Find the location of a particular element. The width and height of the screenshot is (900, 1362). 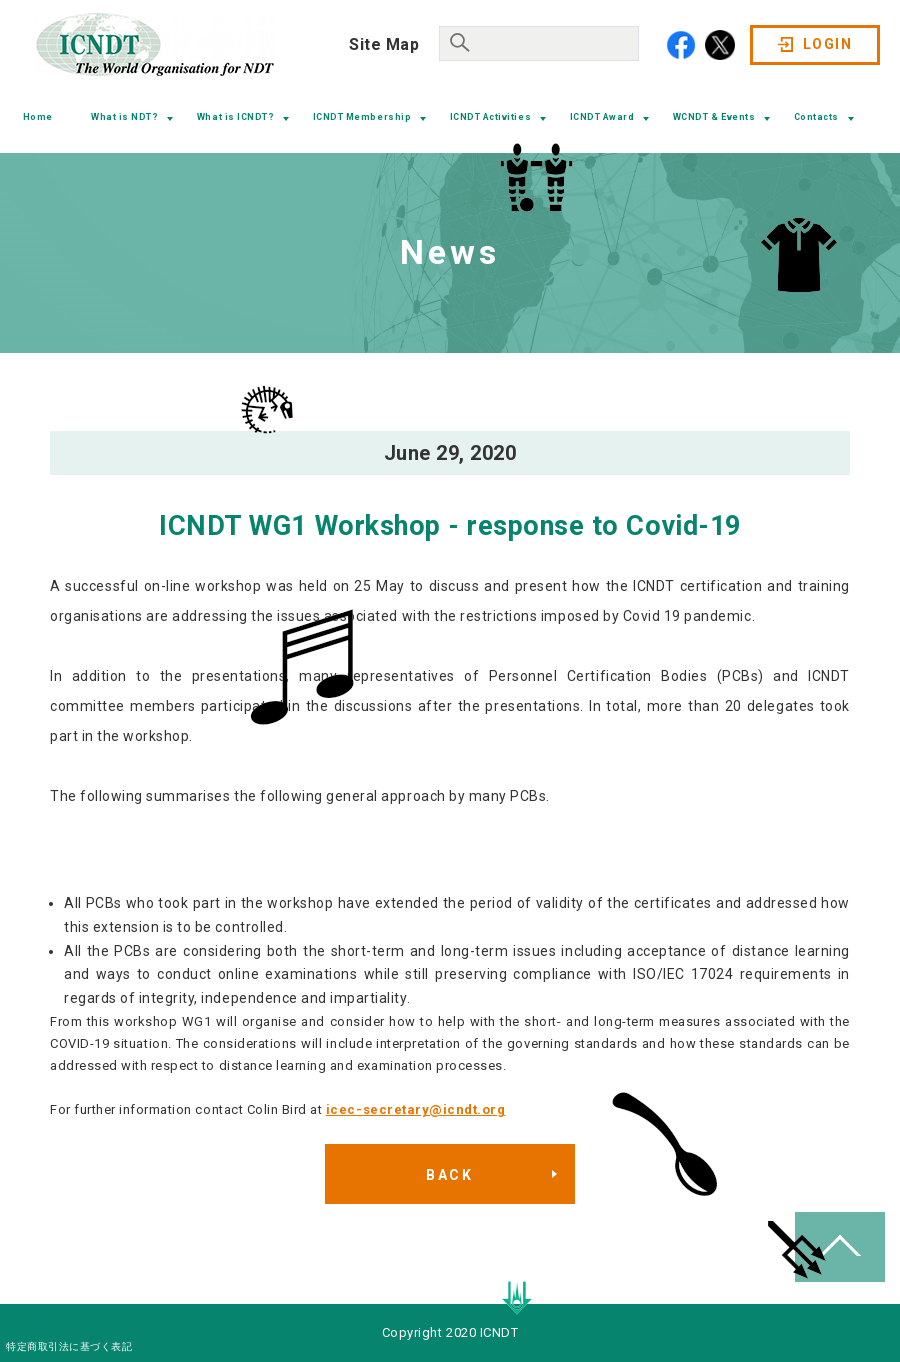

browse clothing or apparel category is located at coordinates (799, 255).